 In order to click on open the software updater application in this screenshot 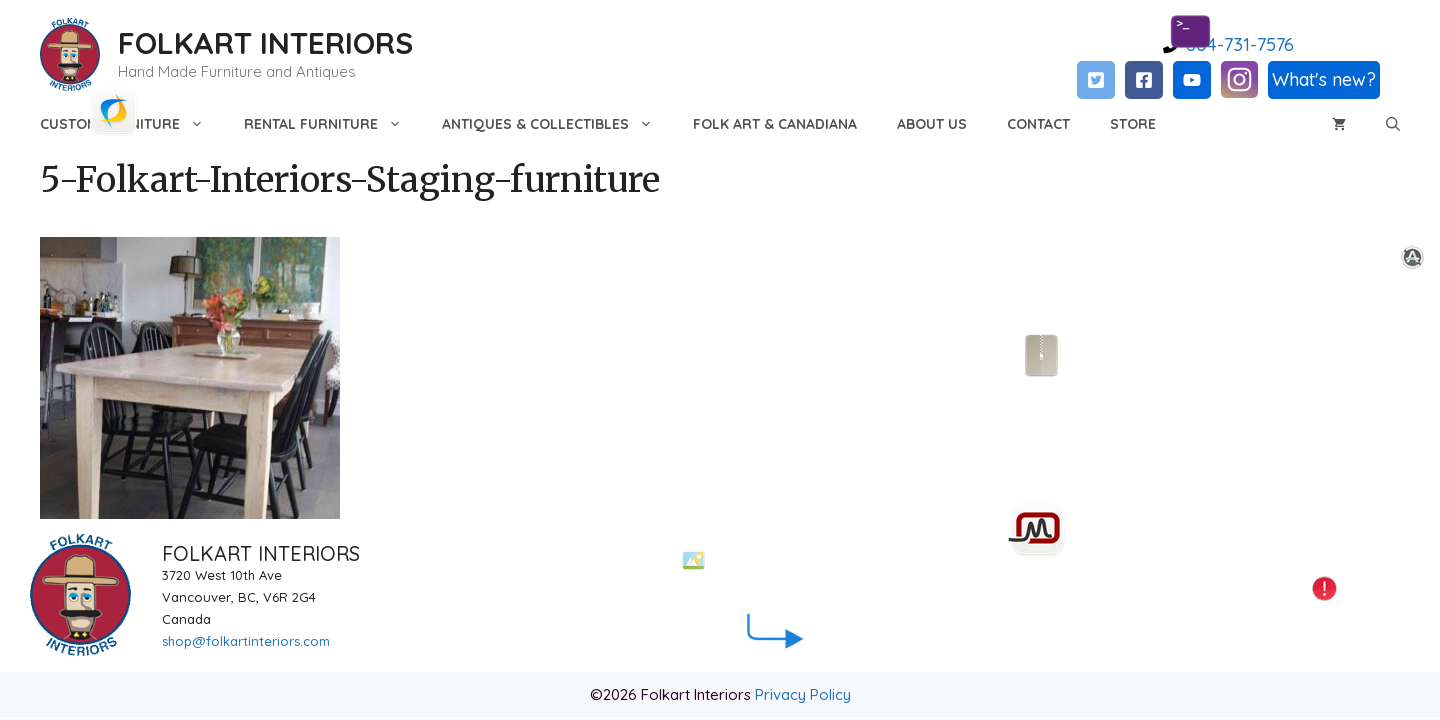, I will do `click(1412, 257)`.